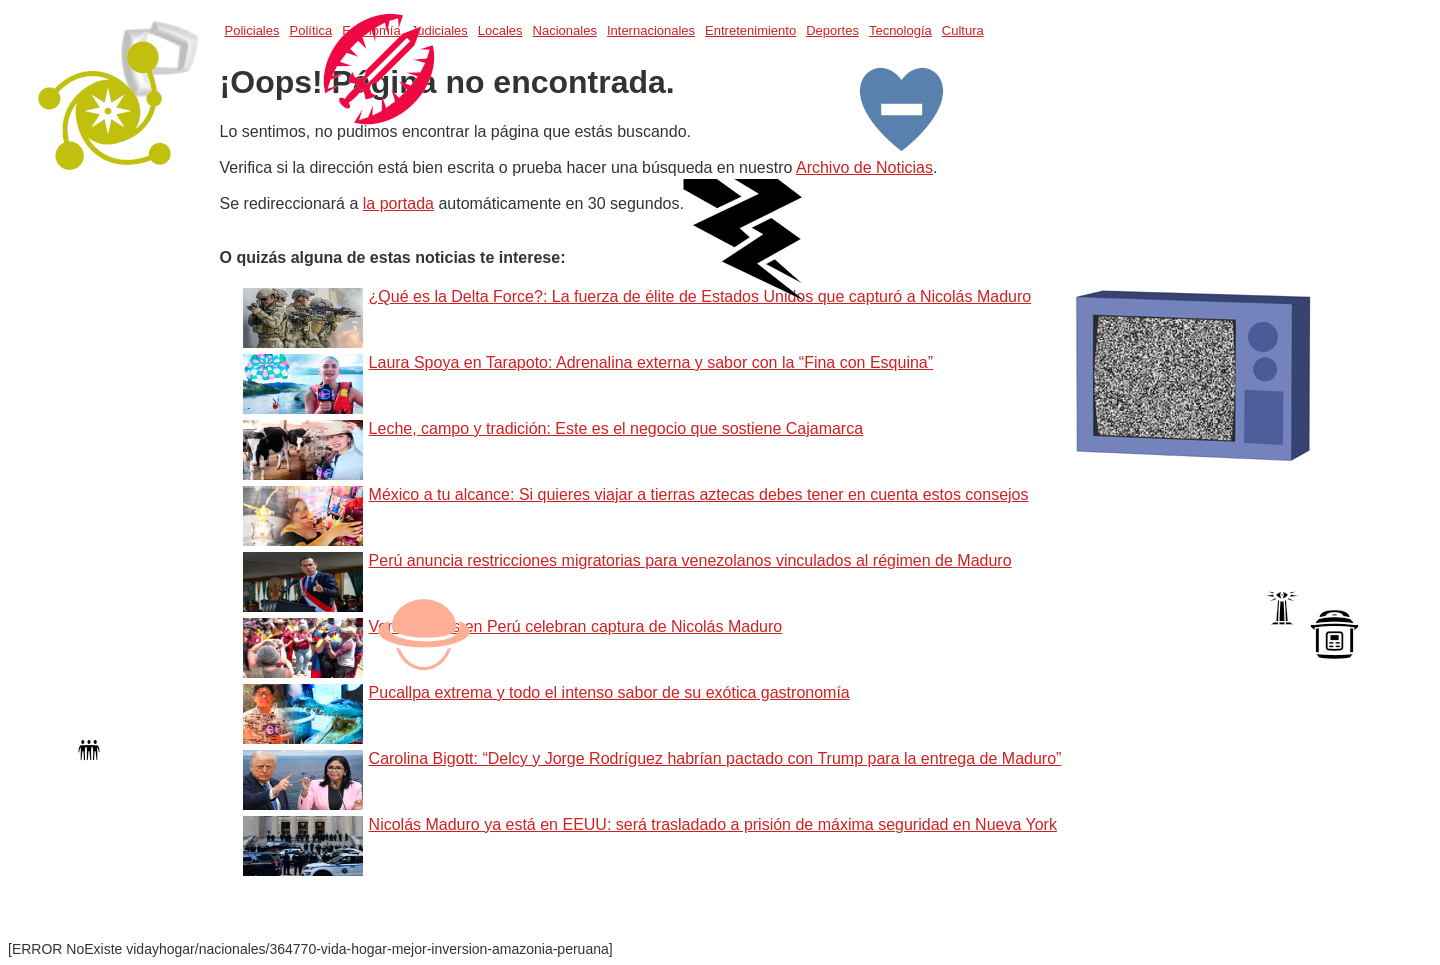  I want to click on select military or soldier class, so click(424, 636).